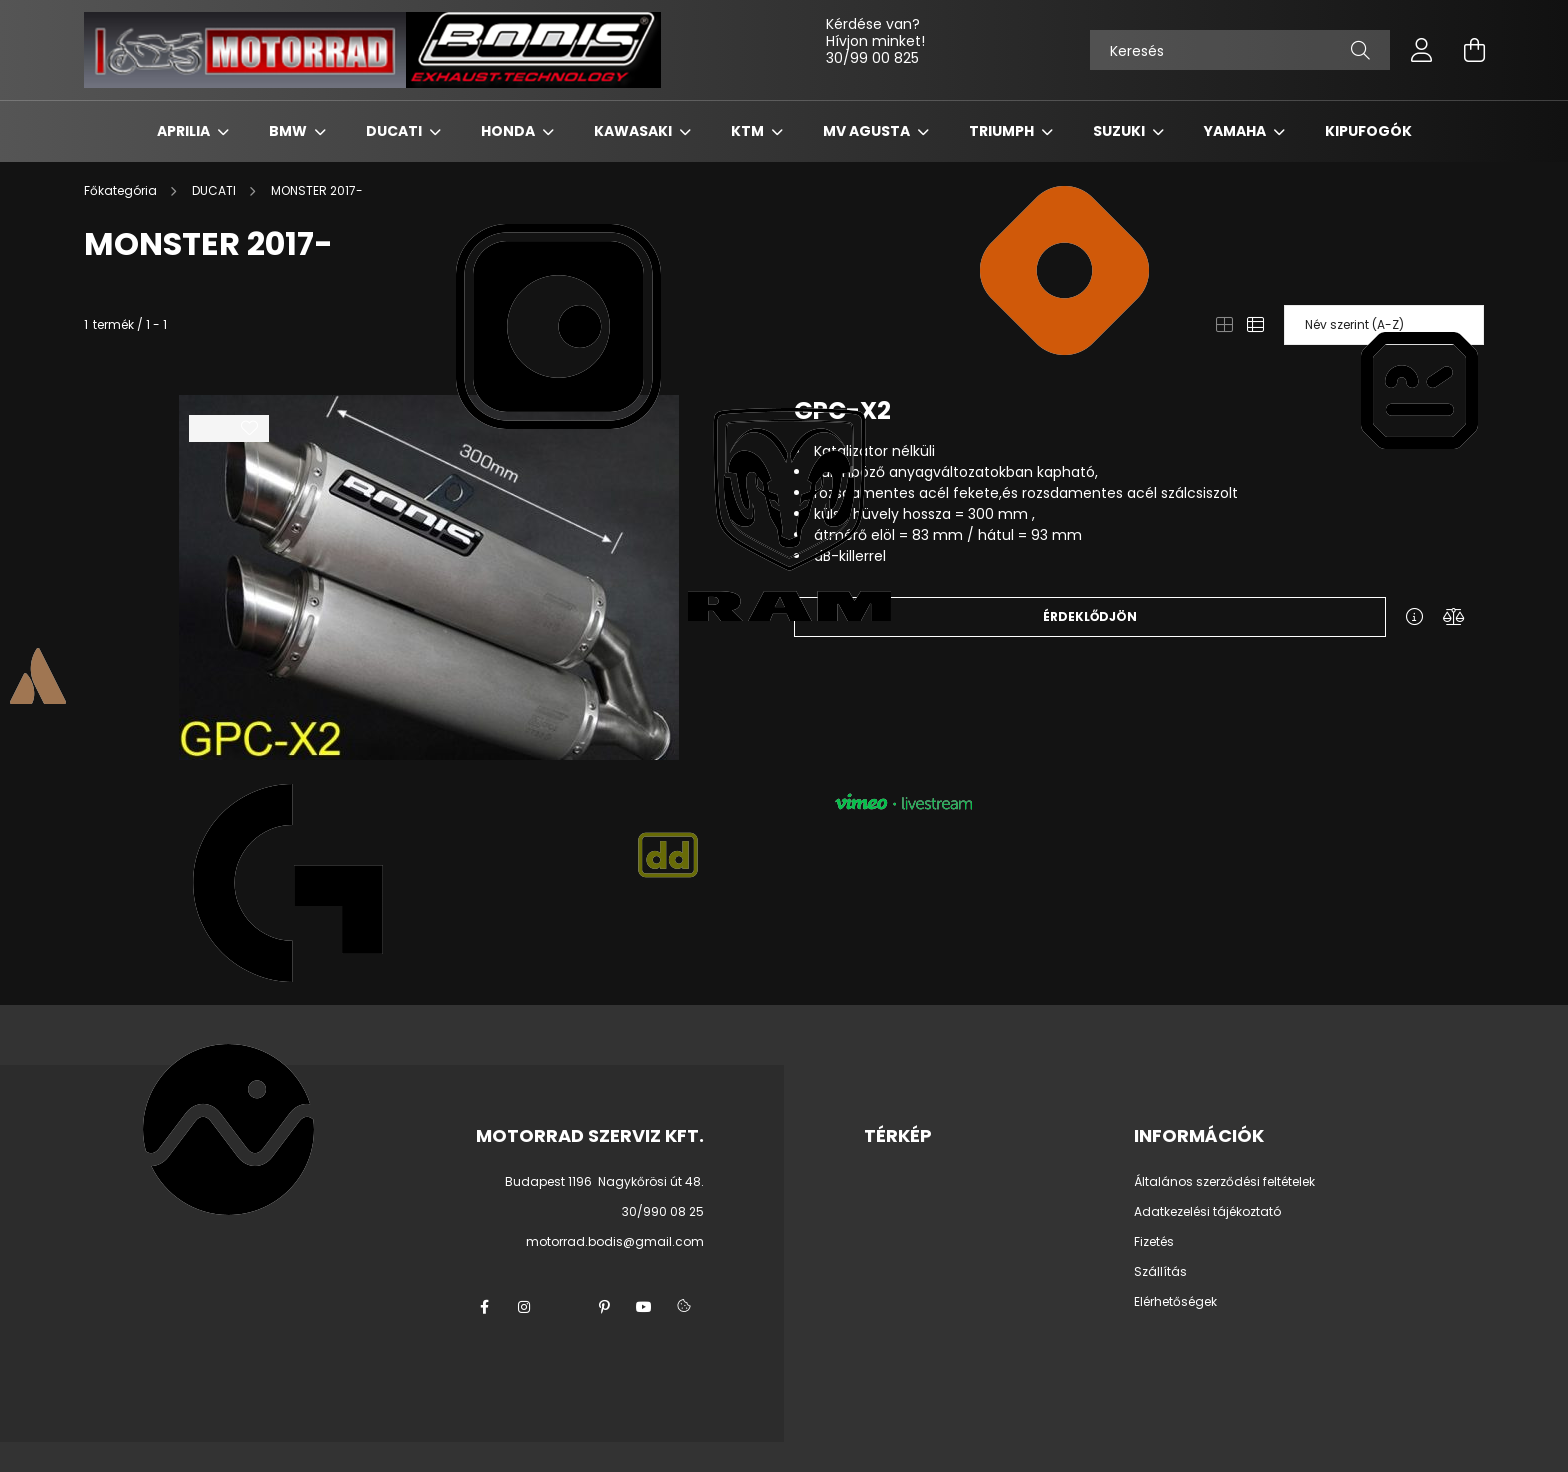  I want to click on atlassian company logo, so click(38, 676).